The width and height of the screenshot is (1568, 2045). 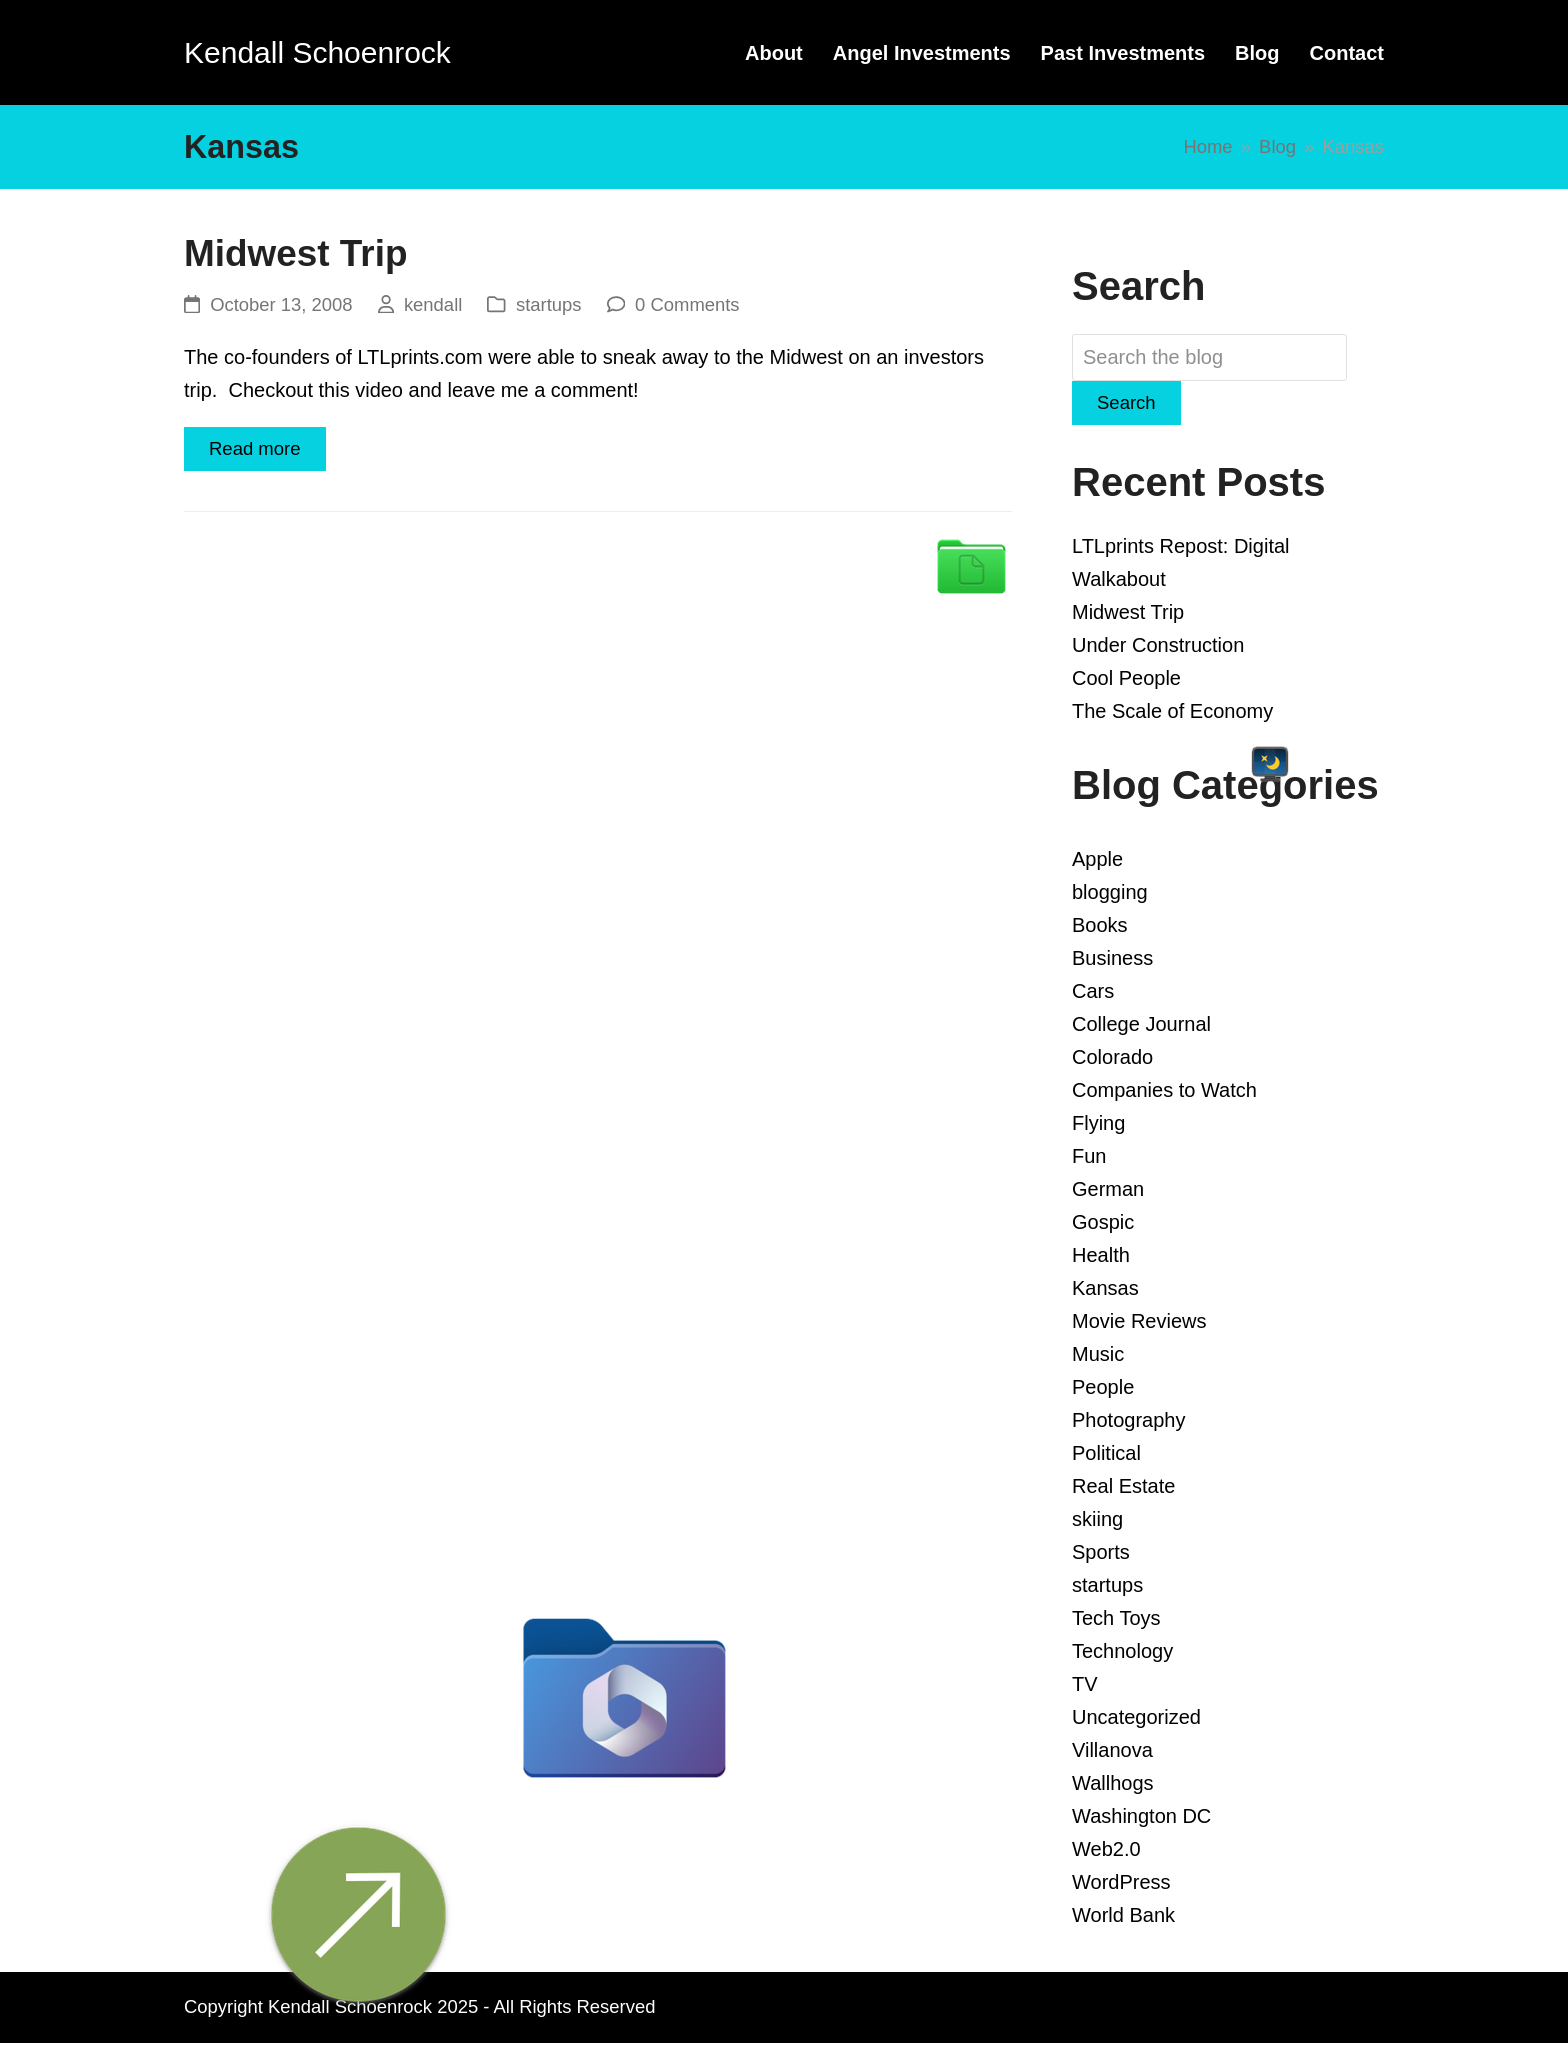 What do you see at coordinates (623, 1703) in the screenshot?
I see `open Microsoft 365 files folder` at bounding box center [623, 1703].